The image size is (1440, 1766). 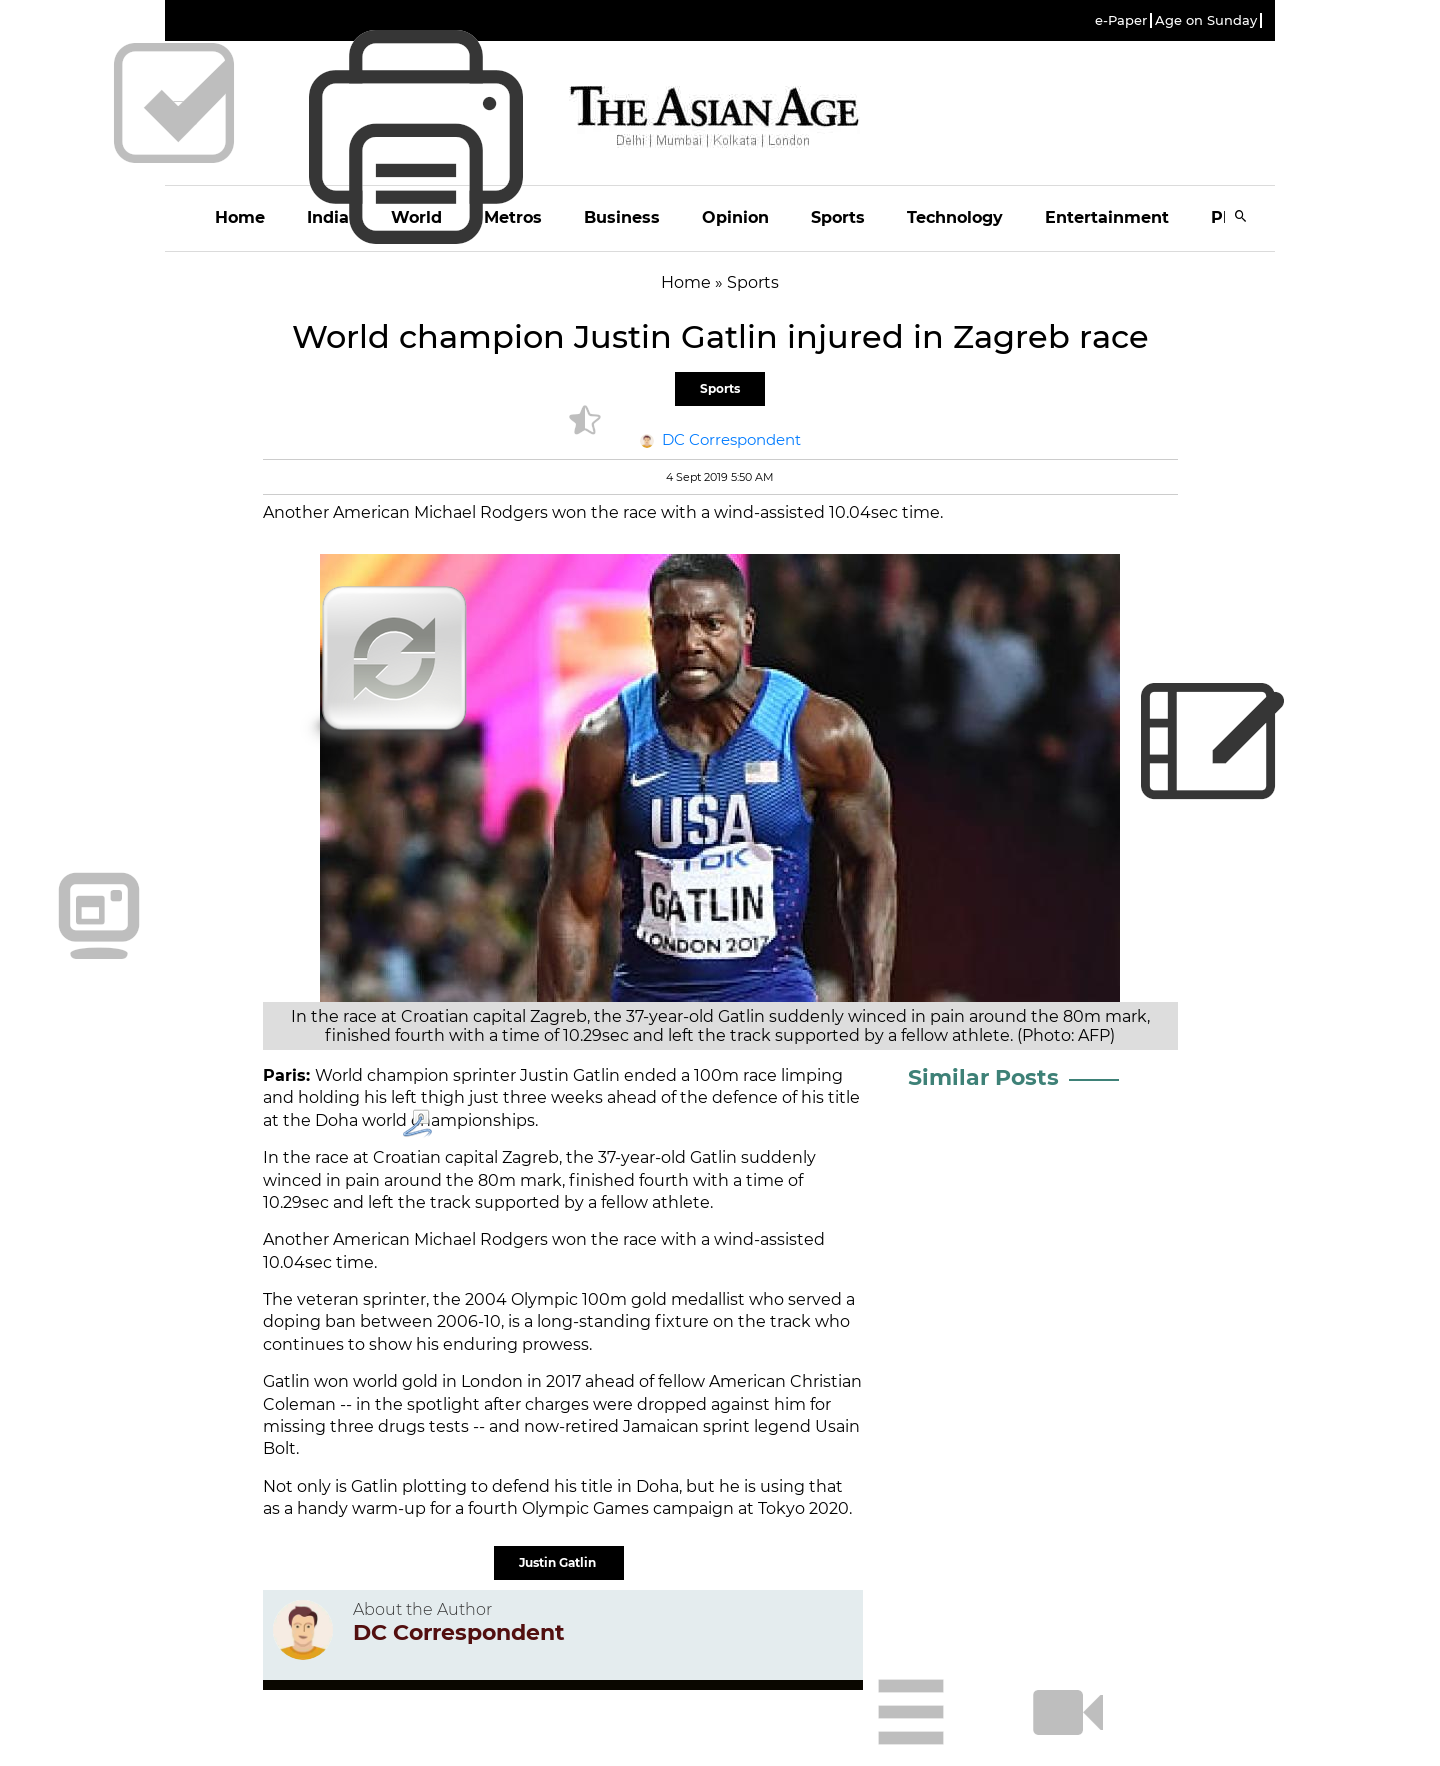 I want to click on indicates a selected or enabled option, so click(x=174, y=103).